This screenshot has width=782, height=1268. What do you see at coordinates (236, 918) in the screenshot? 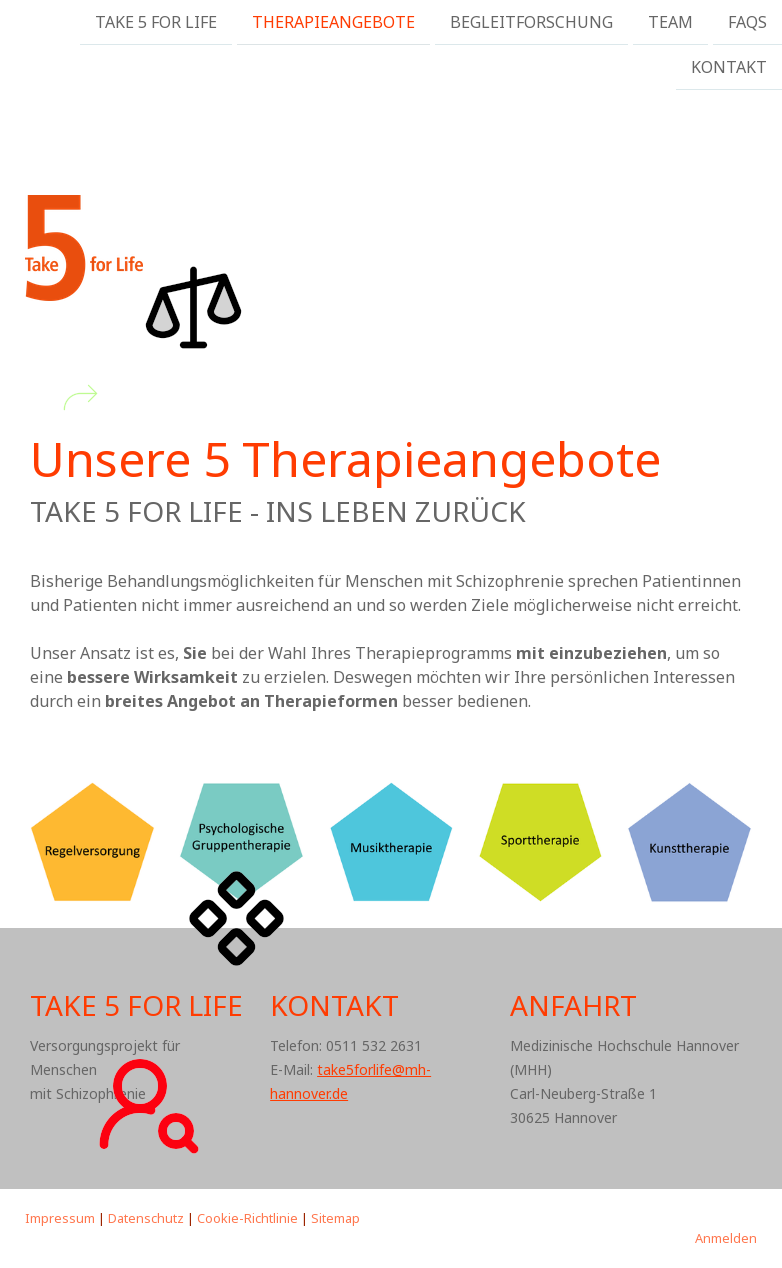
I see `view or manage UI components` at bounding box center [236, 918].